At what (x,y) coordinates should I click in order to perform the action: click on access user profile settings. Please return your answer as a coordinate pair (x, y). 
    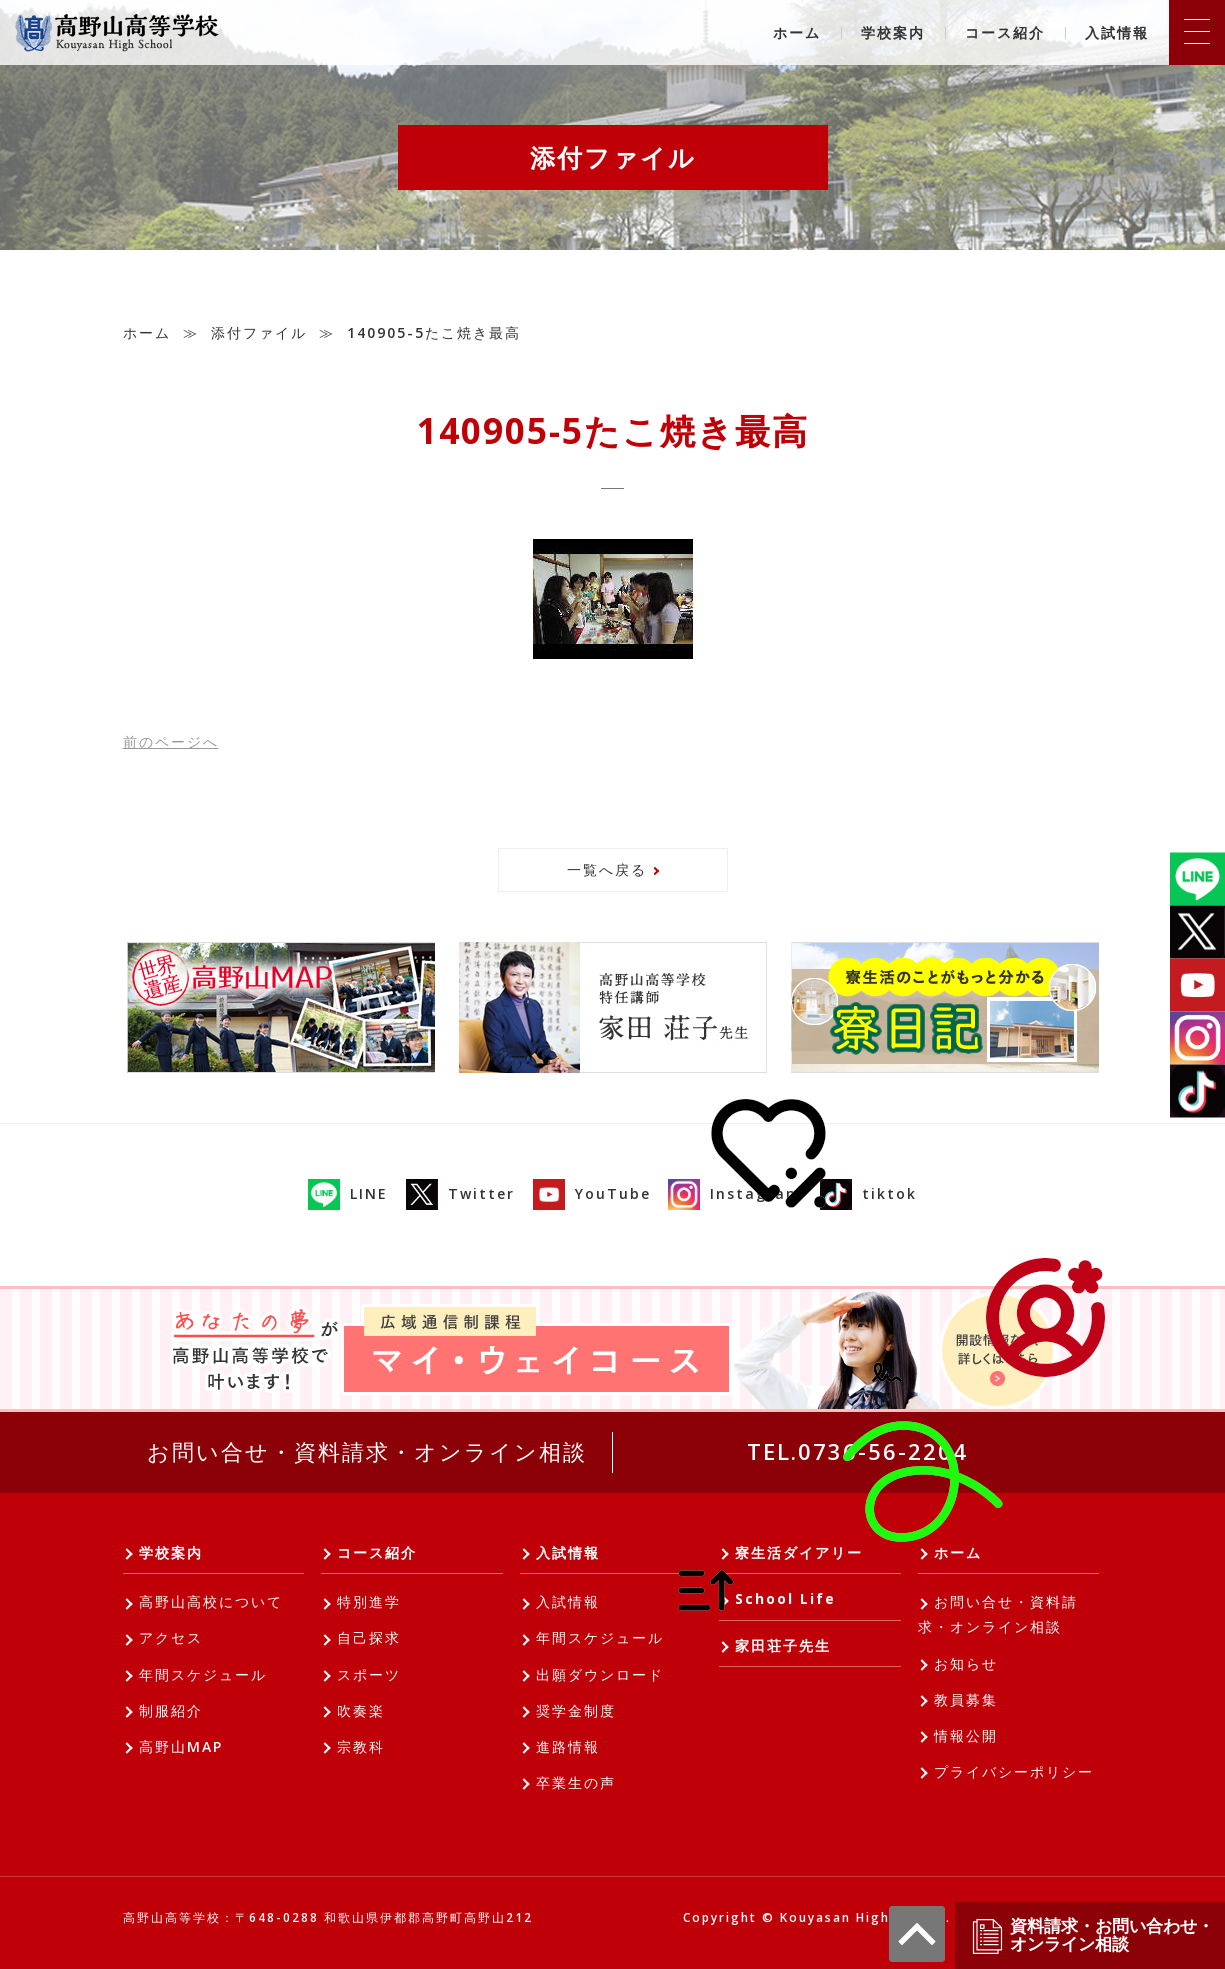
    Looking at the image, I should click on (1045, 1317).